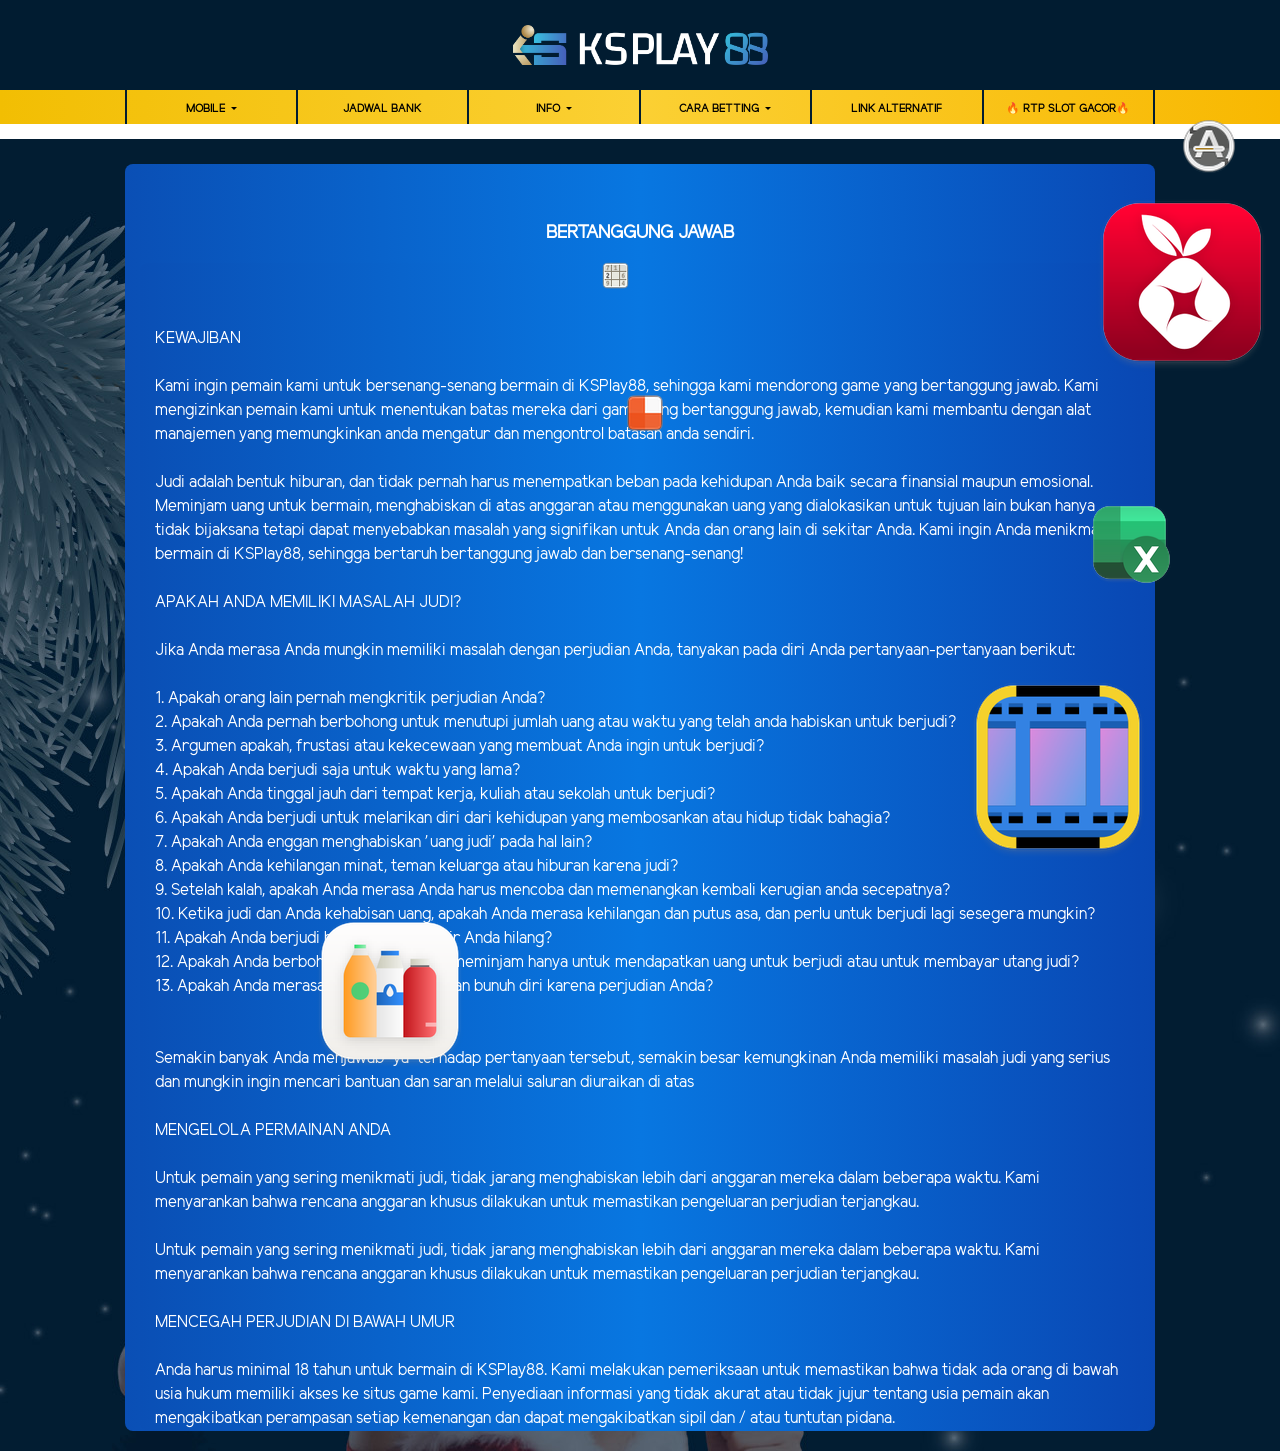  I want to click on open Microsoft Excel, so click(1129, 542).